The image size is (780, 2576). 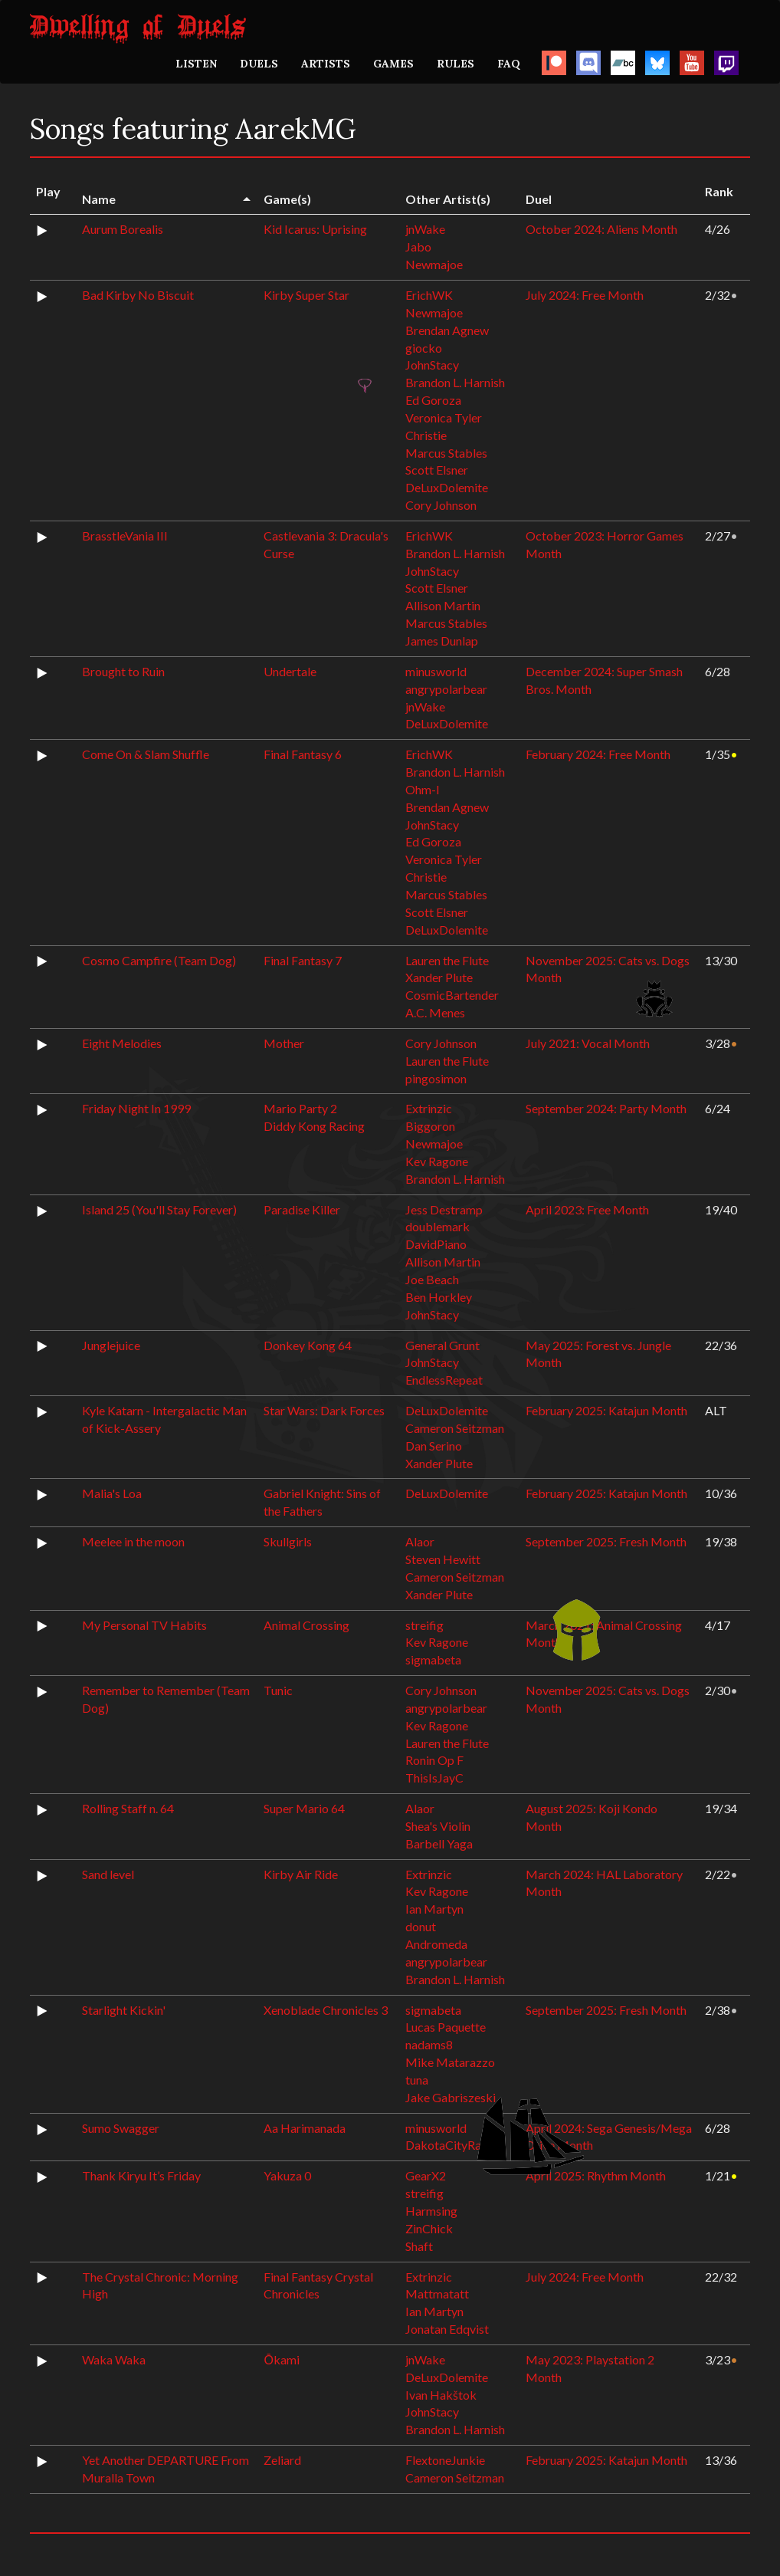 I want to click on select warrior or knight character class, so click(x=576, y=1631).